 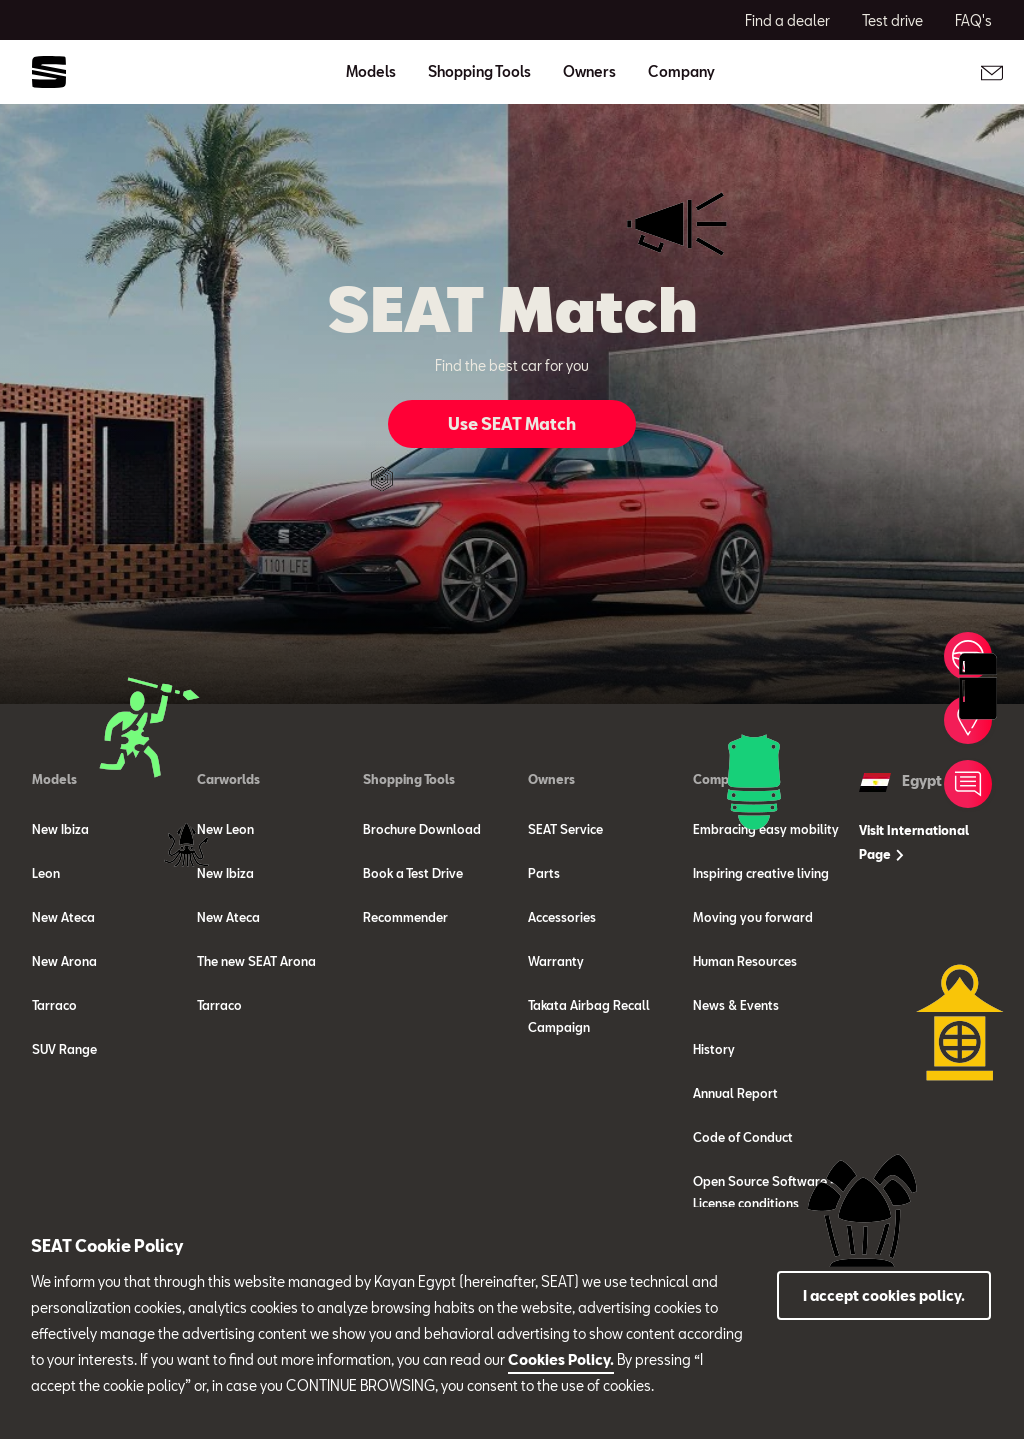 What do you see at coordinates (186, 844) in the screenshot?
I see `sea creature or ocean-themed game element` at bounding box center [186, 844].